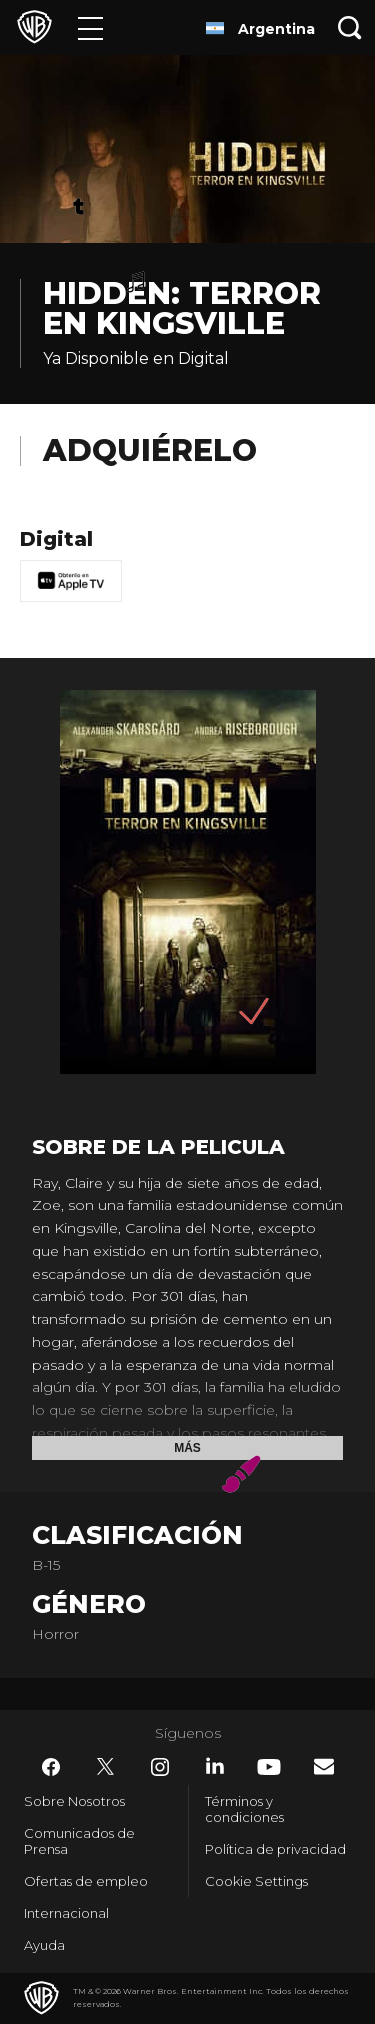 The width and height of the screenshot is (375, 2024). What do you see at coordinates (78, 206) in the screenshot?
I see `open the Tumblr app` at bounding box center [78, 206].